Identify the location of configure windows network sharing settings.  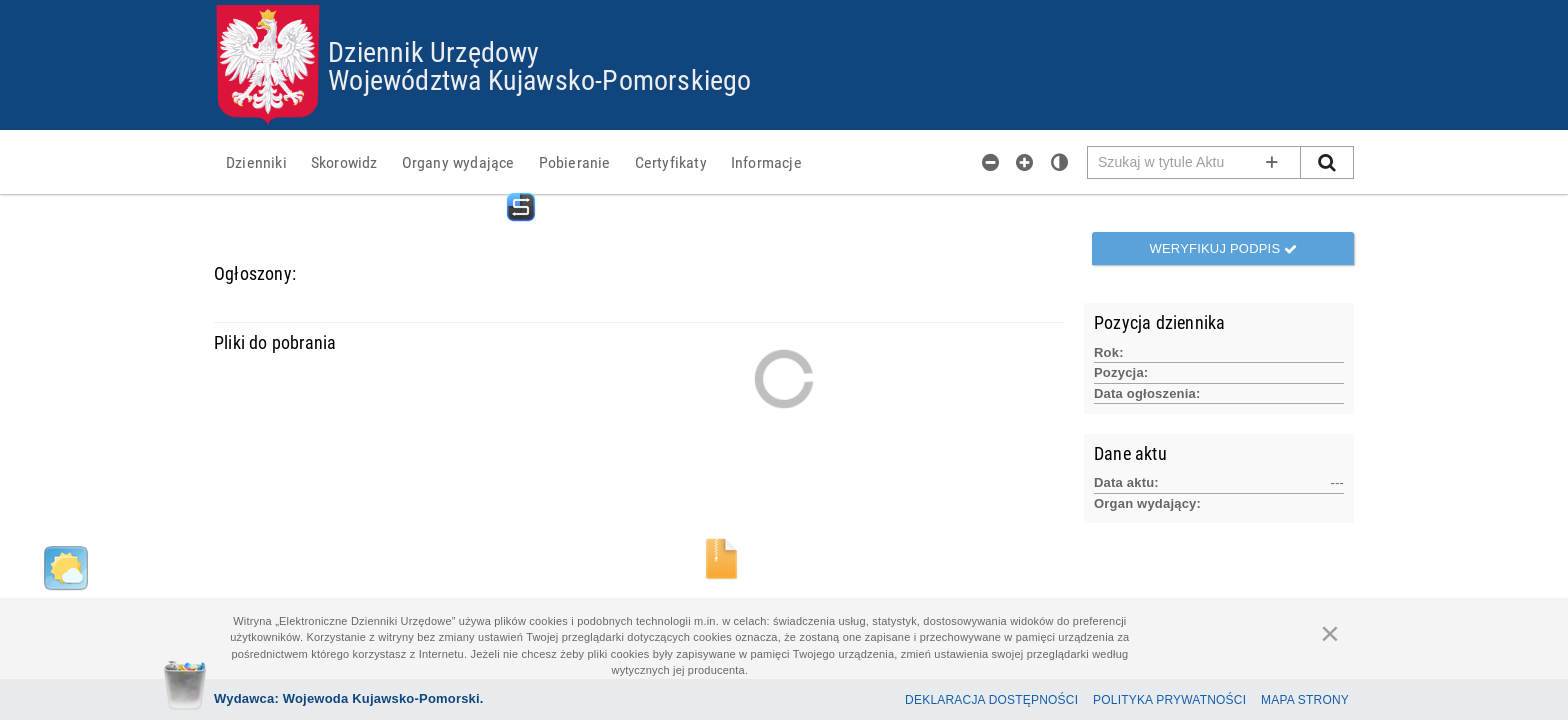
(521, 207).